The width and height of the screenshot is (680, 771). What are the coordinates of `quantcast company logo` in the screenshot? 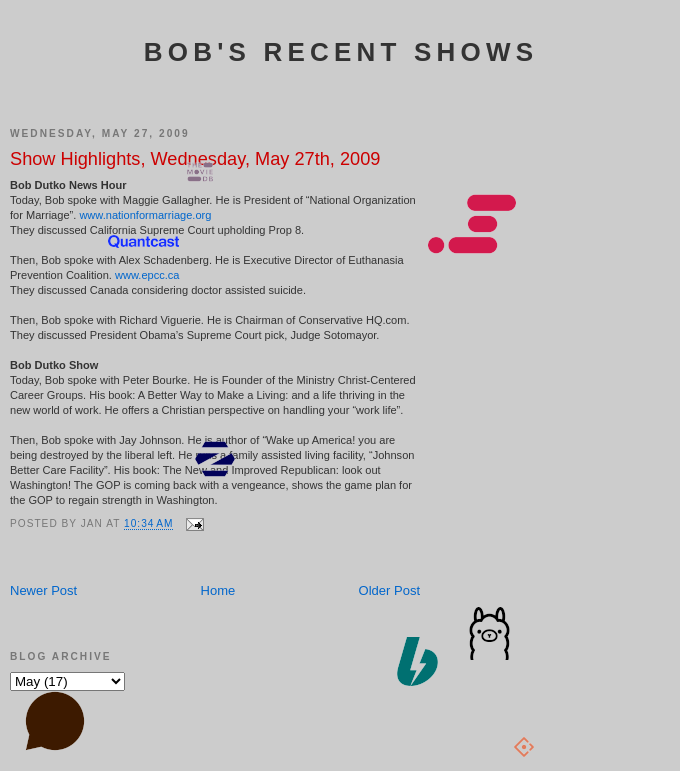 It's located at (143, 241).